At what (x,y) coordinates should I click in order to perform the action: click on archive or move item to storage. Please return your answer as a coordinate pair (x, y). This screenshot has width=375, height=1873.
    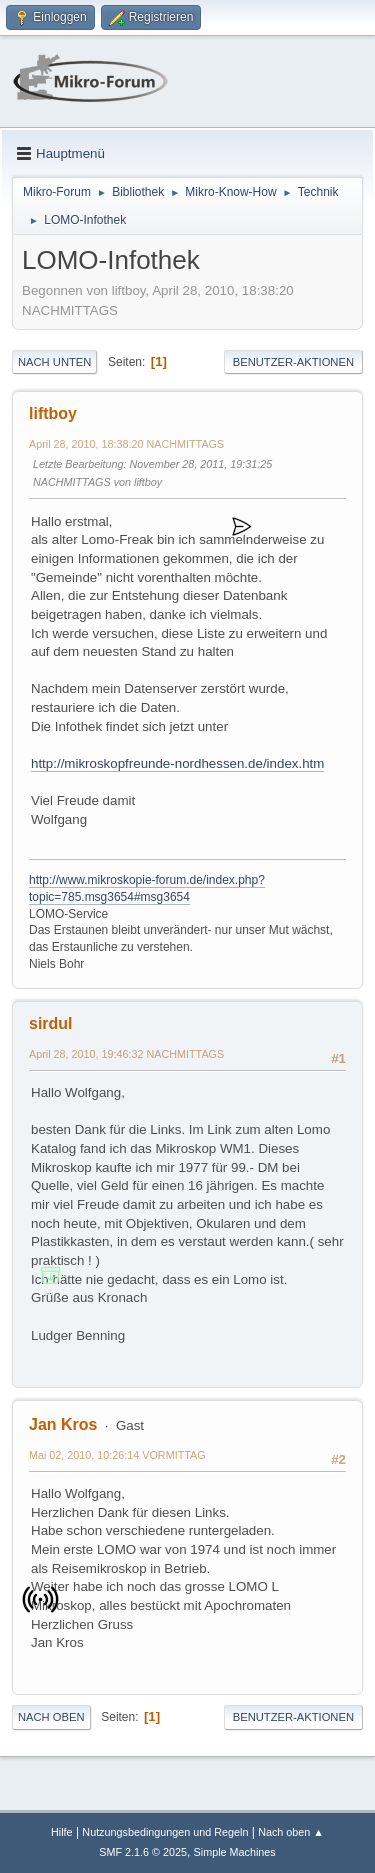
    Looking at the image, I should click on (50, 1275).